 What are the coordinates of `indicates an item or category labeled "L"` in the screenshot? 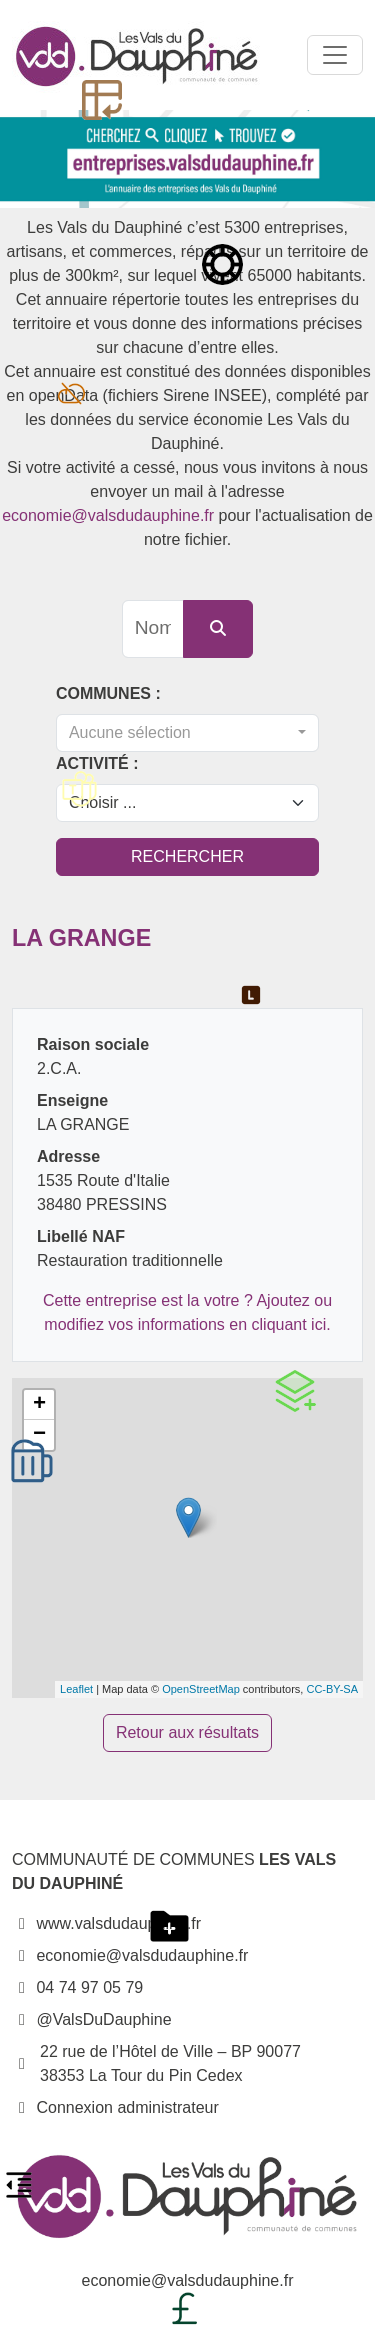 It's located at (251, 995).